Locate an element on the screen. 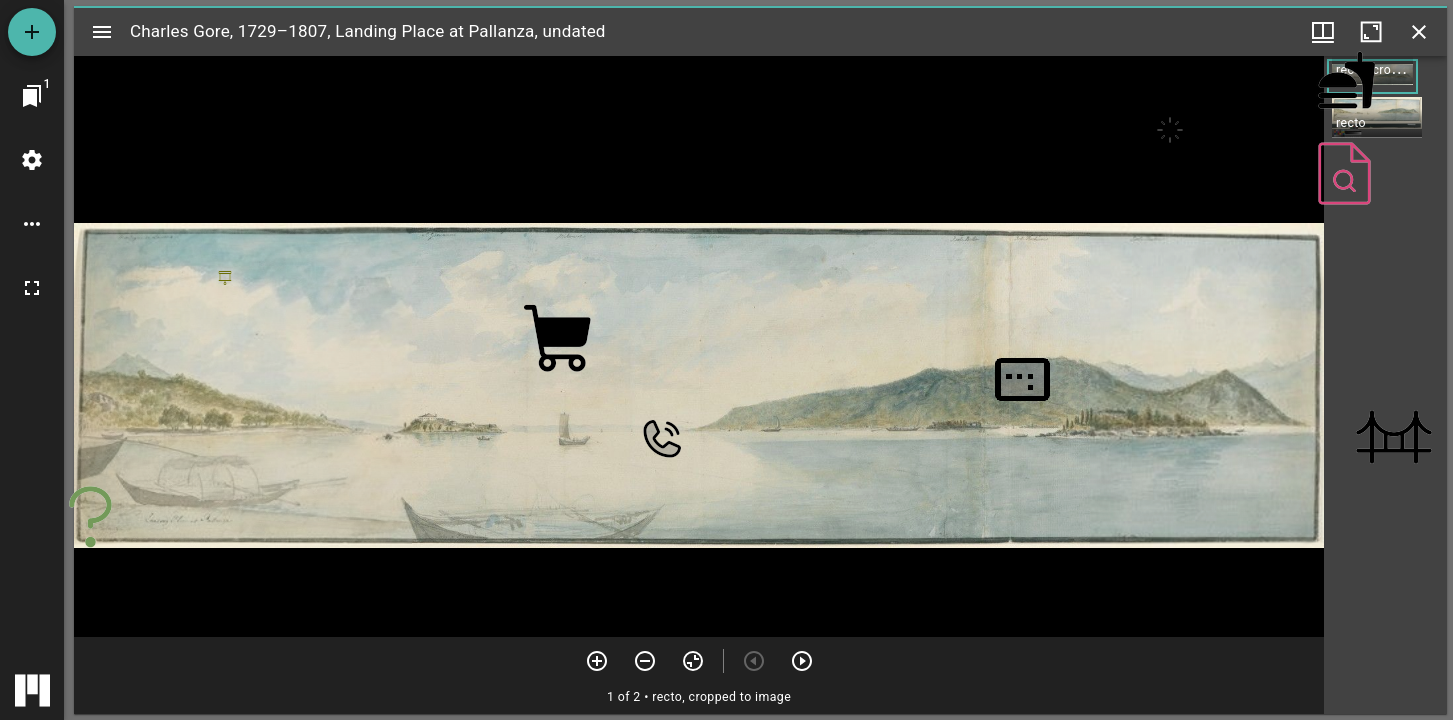  start a presentation is located at coordinates (225, 277).